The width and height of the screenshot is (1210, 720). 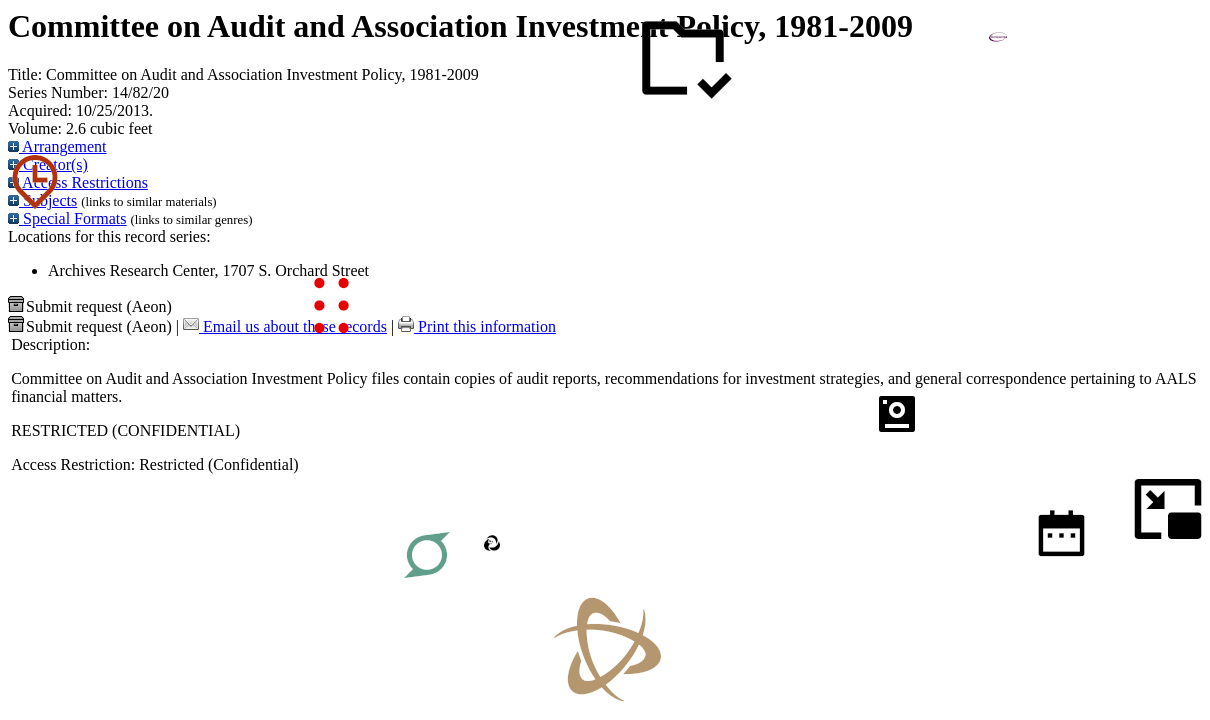 What do you see at coordinates (331, 305) in the screenshot?
I see `drag to reorder this item` at bounding box center [331, 305].